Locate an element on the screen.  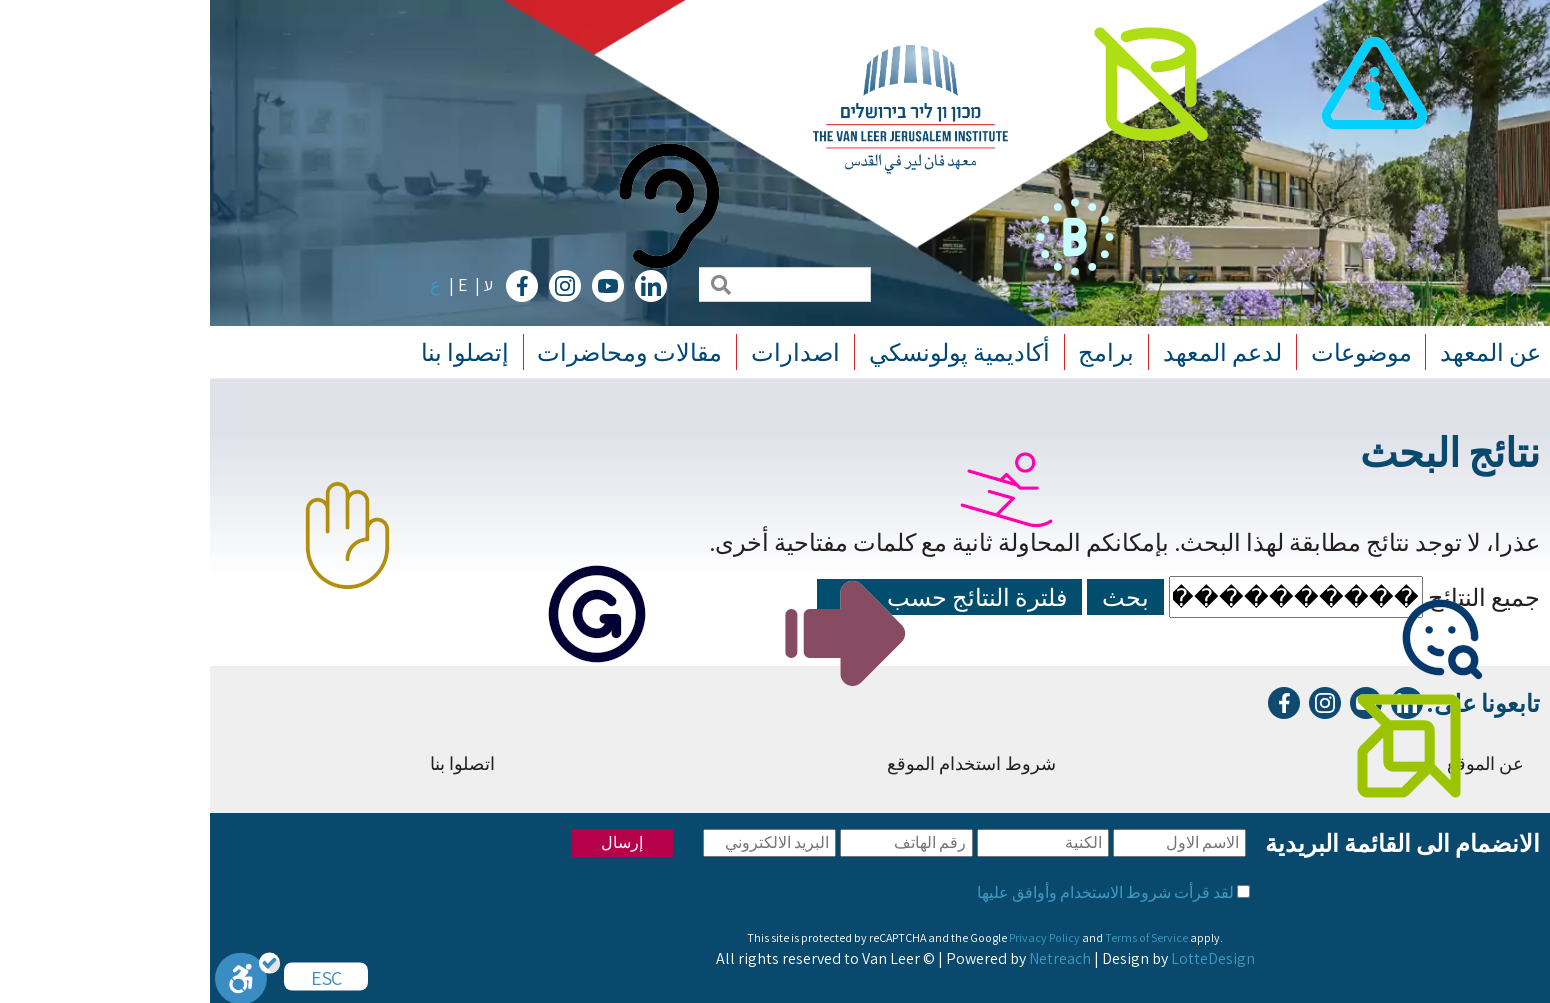
view important information or notice is located at coordinates (1374, 86).